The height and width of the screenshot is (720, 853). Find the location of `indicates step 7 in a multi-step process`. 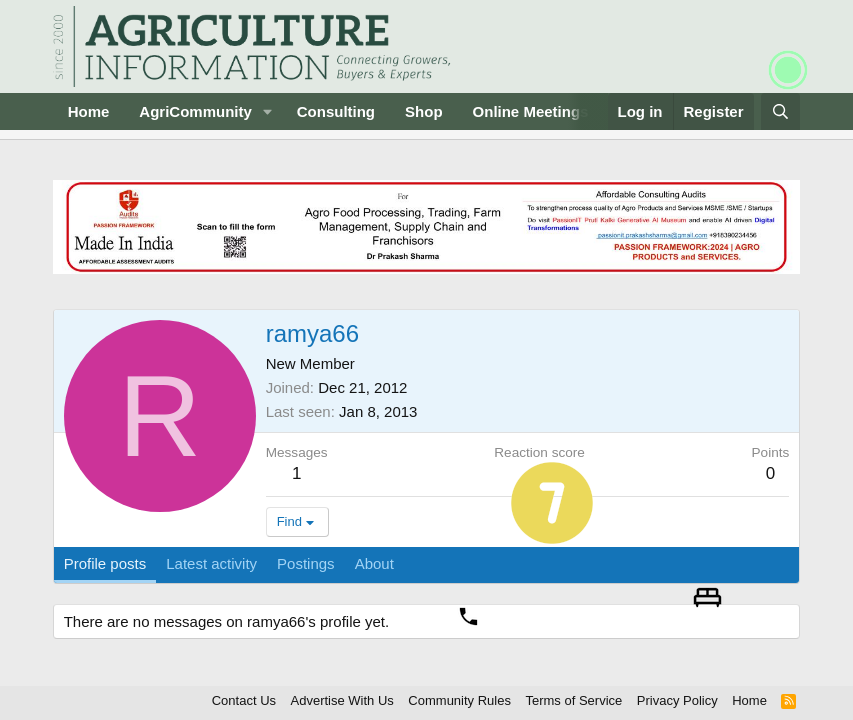

indicates step 7 in a multi-step process is located at coordinates (552, 503).